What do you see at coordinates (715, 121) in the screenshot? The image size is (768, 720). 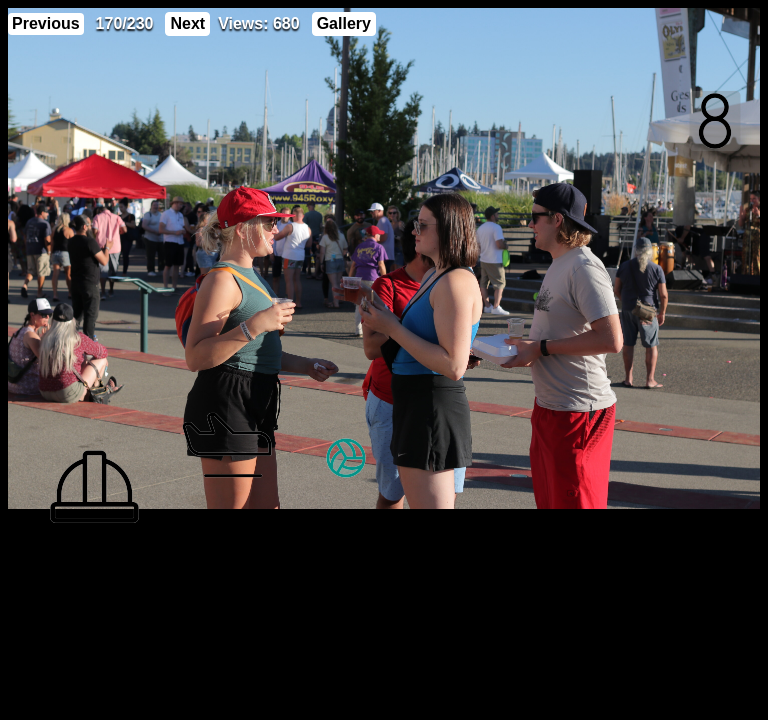 I see `indicates the number eight in a sequence or list` at bounding box center [715, 121].